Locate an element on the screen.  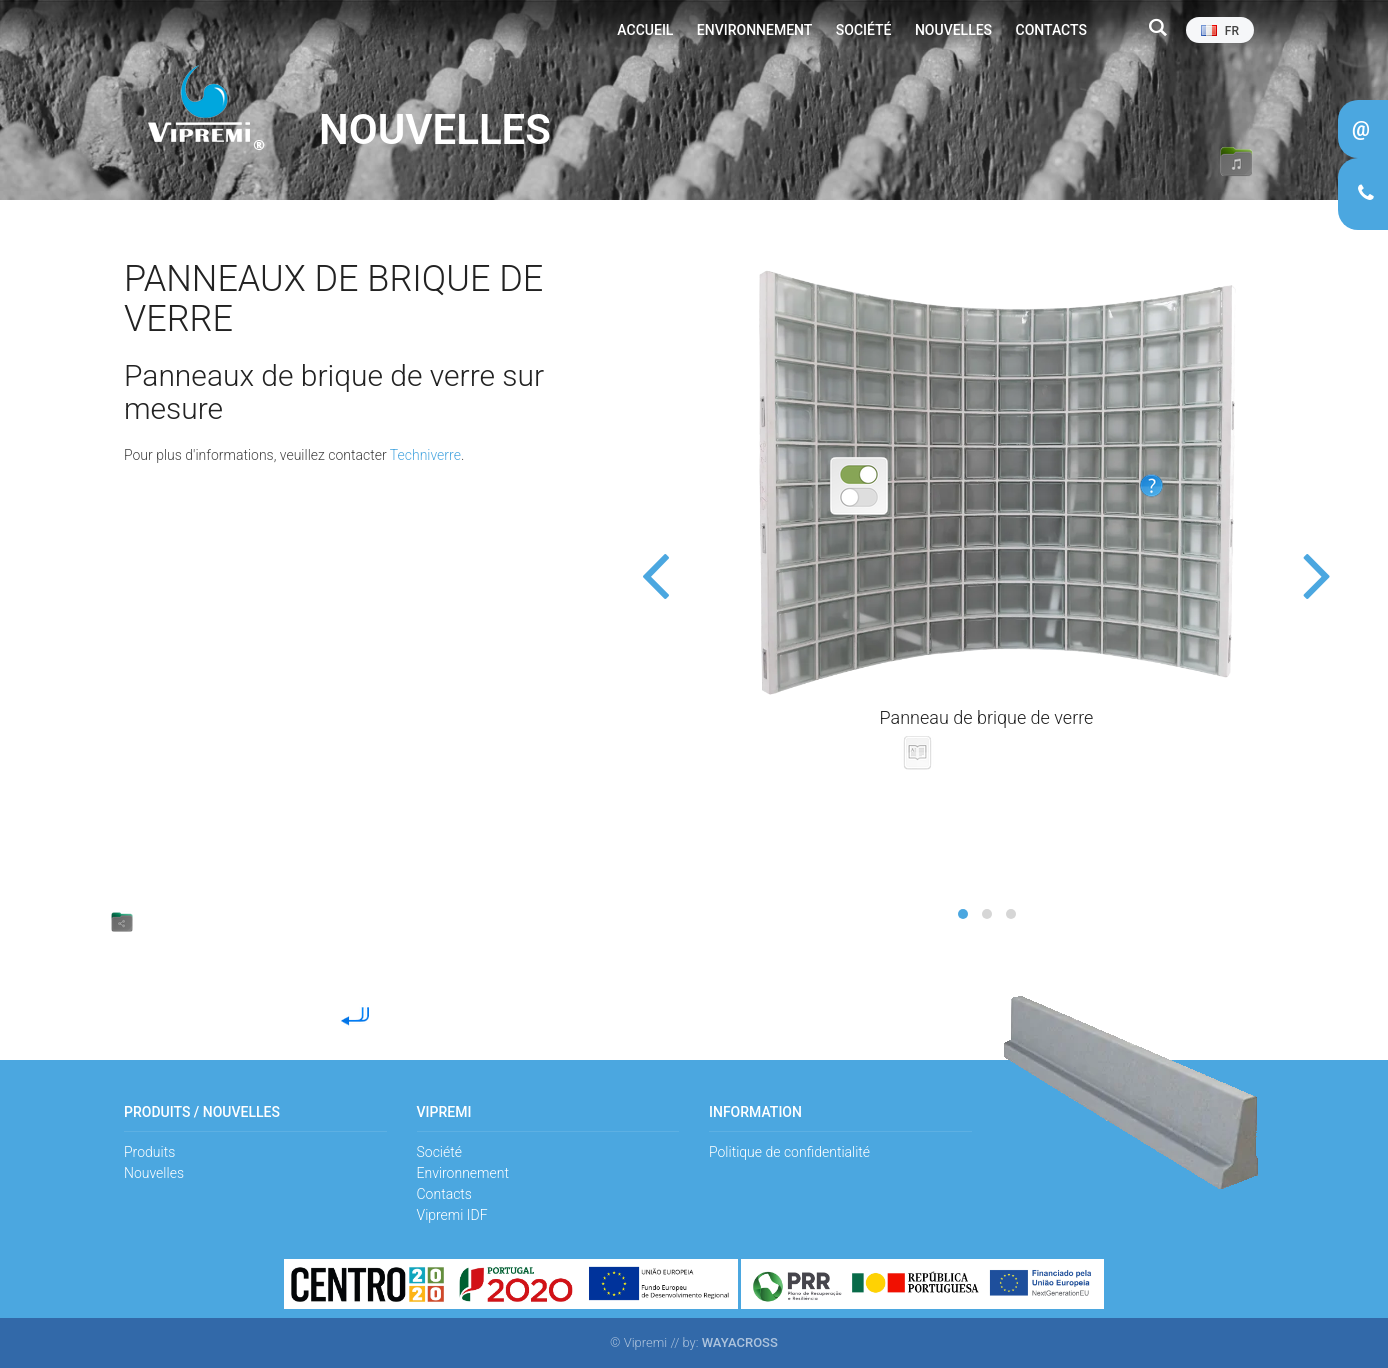
open gnome tweaks settings is located at coordinates (859, 486).